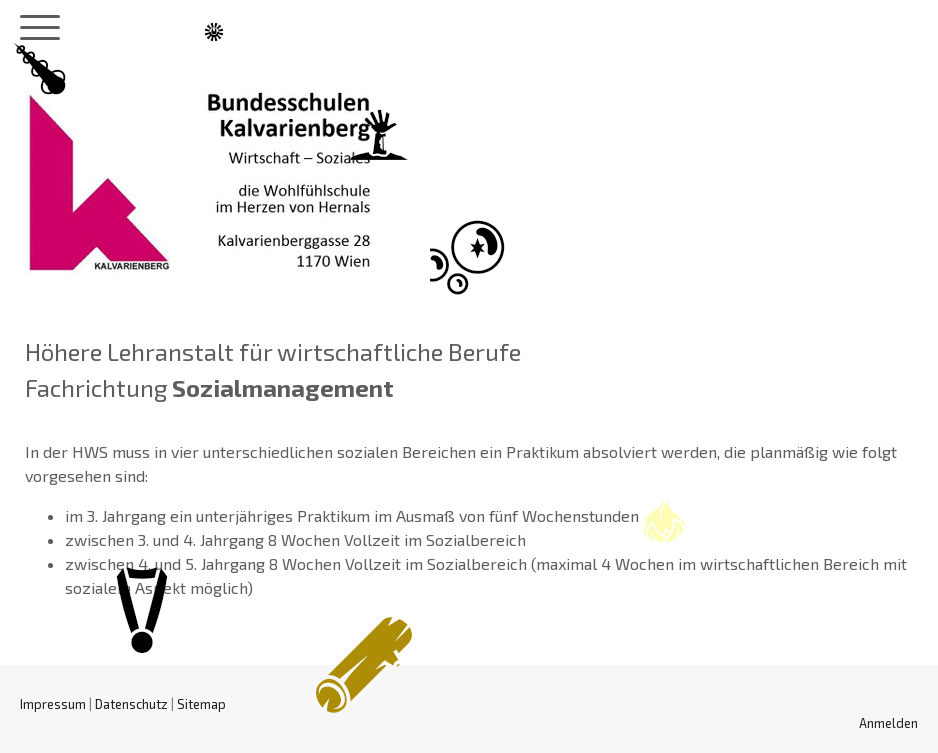  What do you see at coordinates (364, 665) in the screenshot?
I see `view activity log or history` at bounding box center [364, 665].